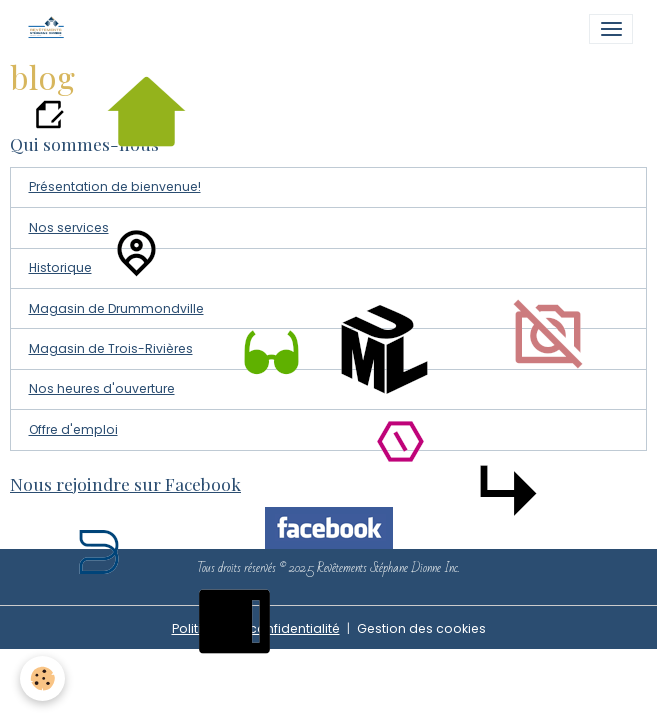 This screenshot has height=720, width=657. I want to click on access system settings, so click(400, 441).